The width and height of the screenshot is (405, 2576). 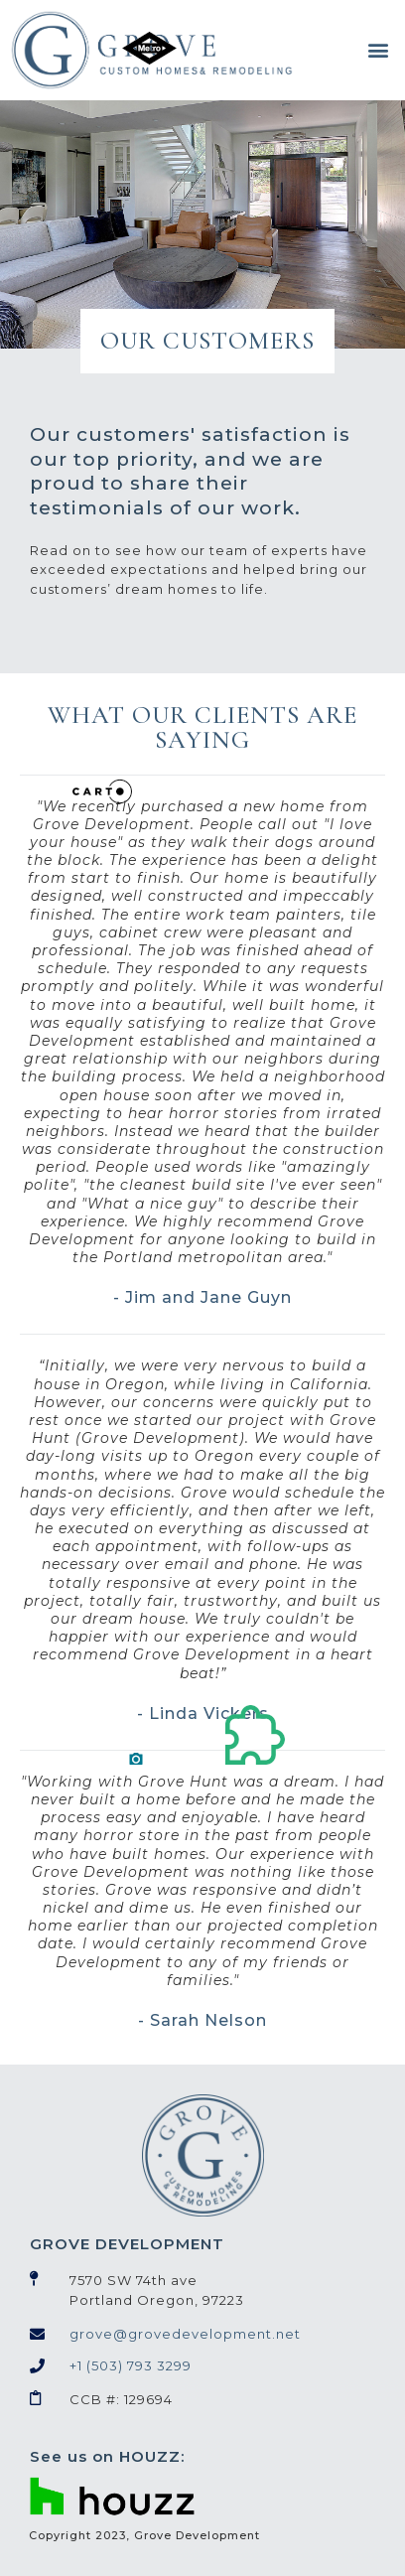 I want to click on CARTO mapping platform logo, so click(x=102, y=791).